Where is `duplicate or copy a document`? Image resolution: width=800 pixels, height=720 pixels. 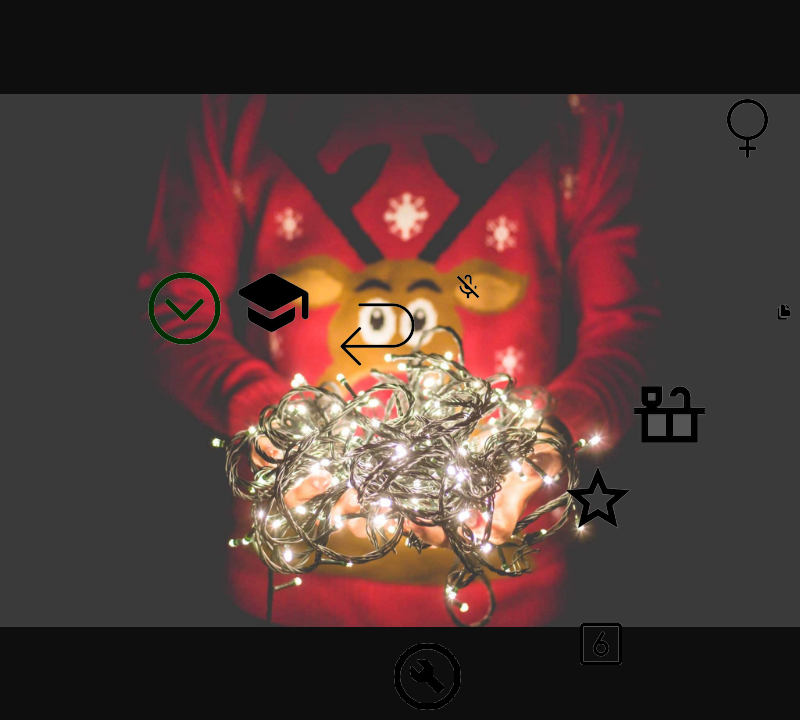 duplicate or copy a document is located at coordinates (784, 312).